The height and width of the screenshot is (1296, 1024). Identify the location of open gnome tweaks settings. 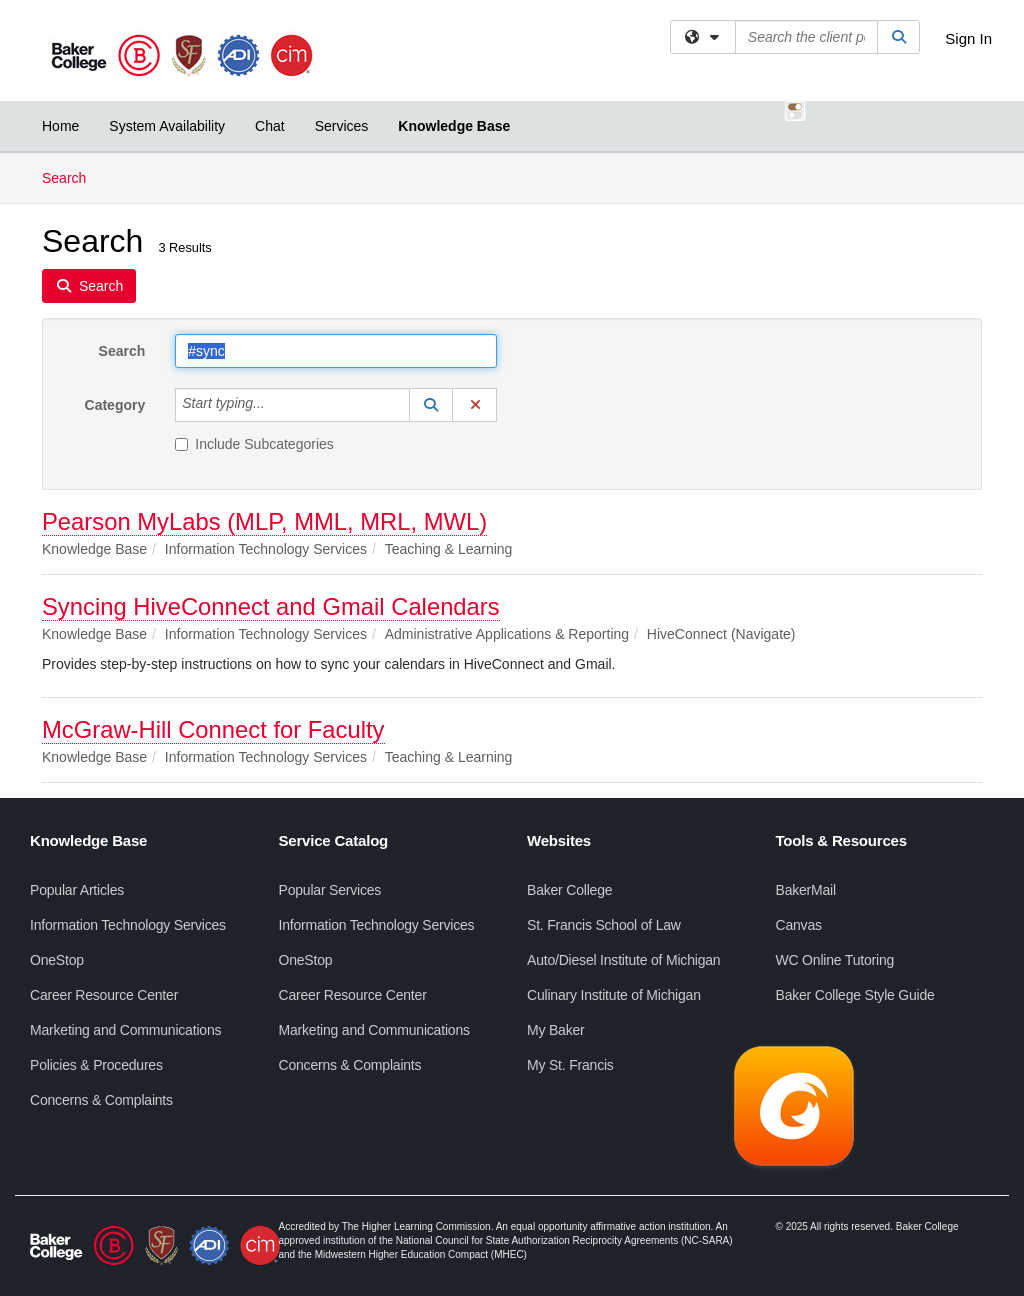
(795, 111).